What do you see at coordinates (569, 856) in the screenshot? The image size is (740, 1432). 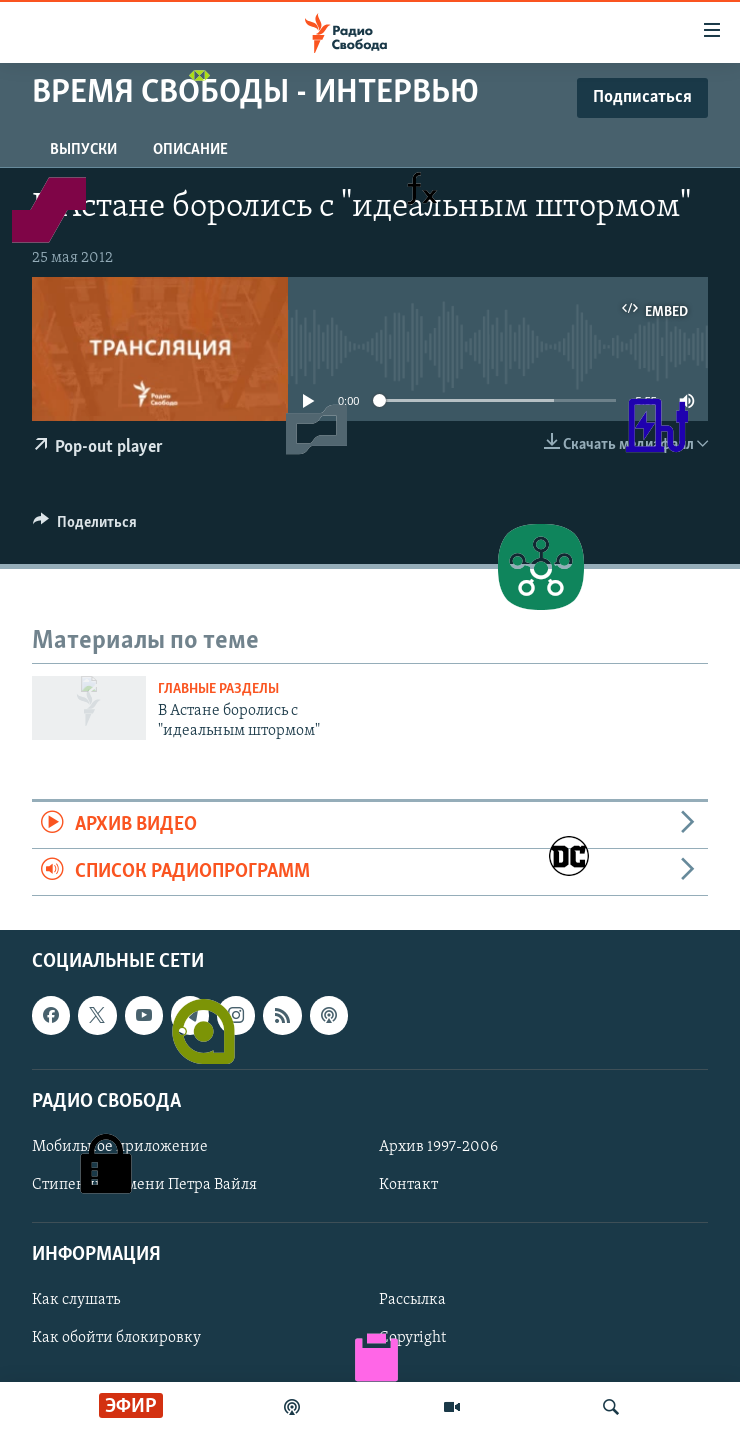 I see `DC Entertainment logo` at bounding box center [569, 856].